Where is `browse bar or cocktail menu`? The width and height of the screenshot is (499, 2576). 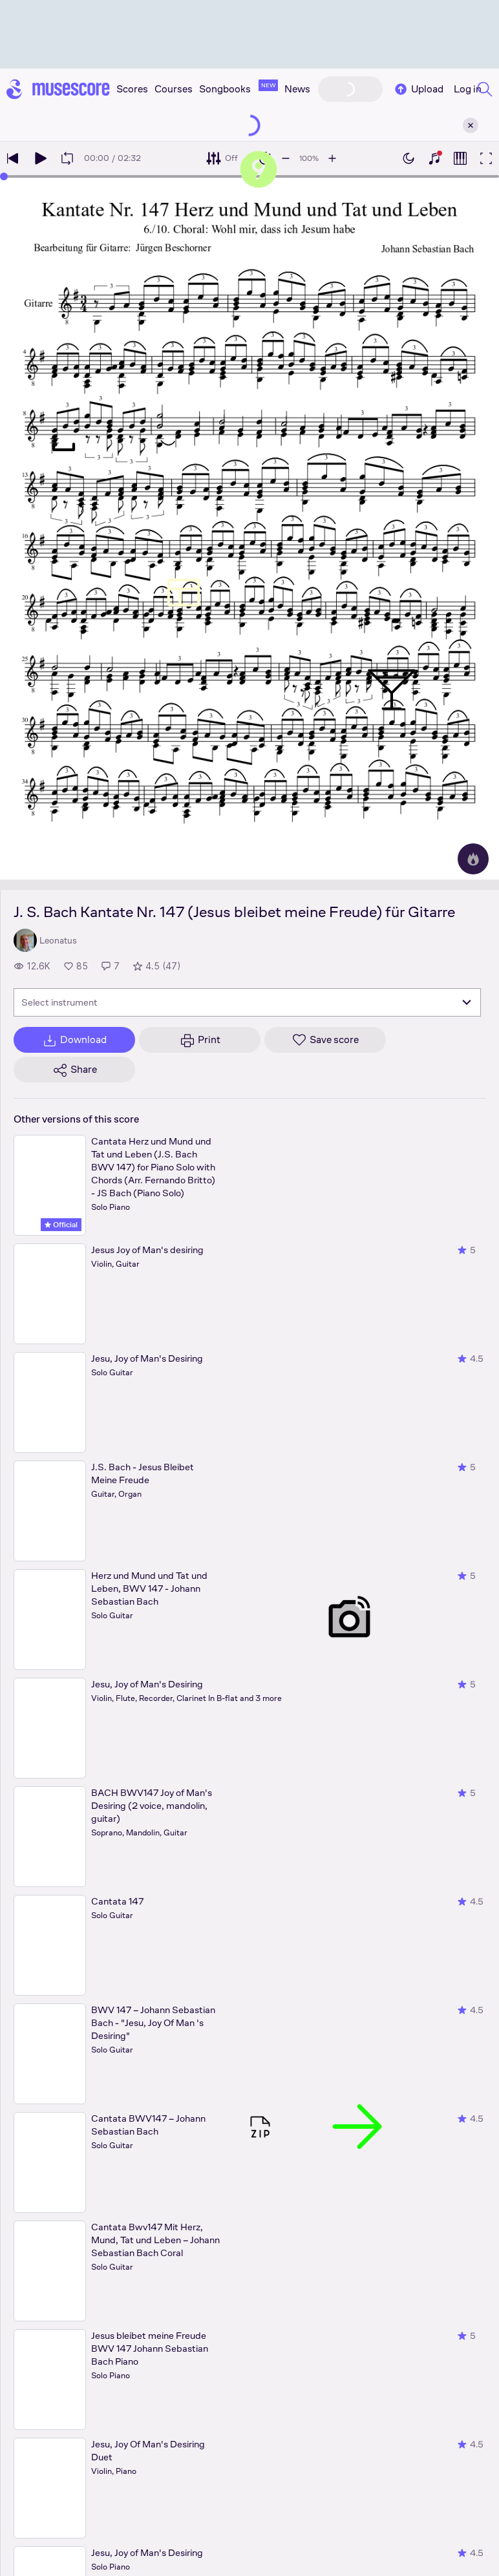 browse bar or cocktail menu is located at coordinates (392, 690).